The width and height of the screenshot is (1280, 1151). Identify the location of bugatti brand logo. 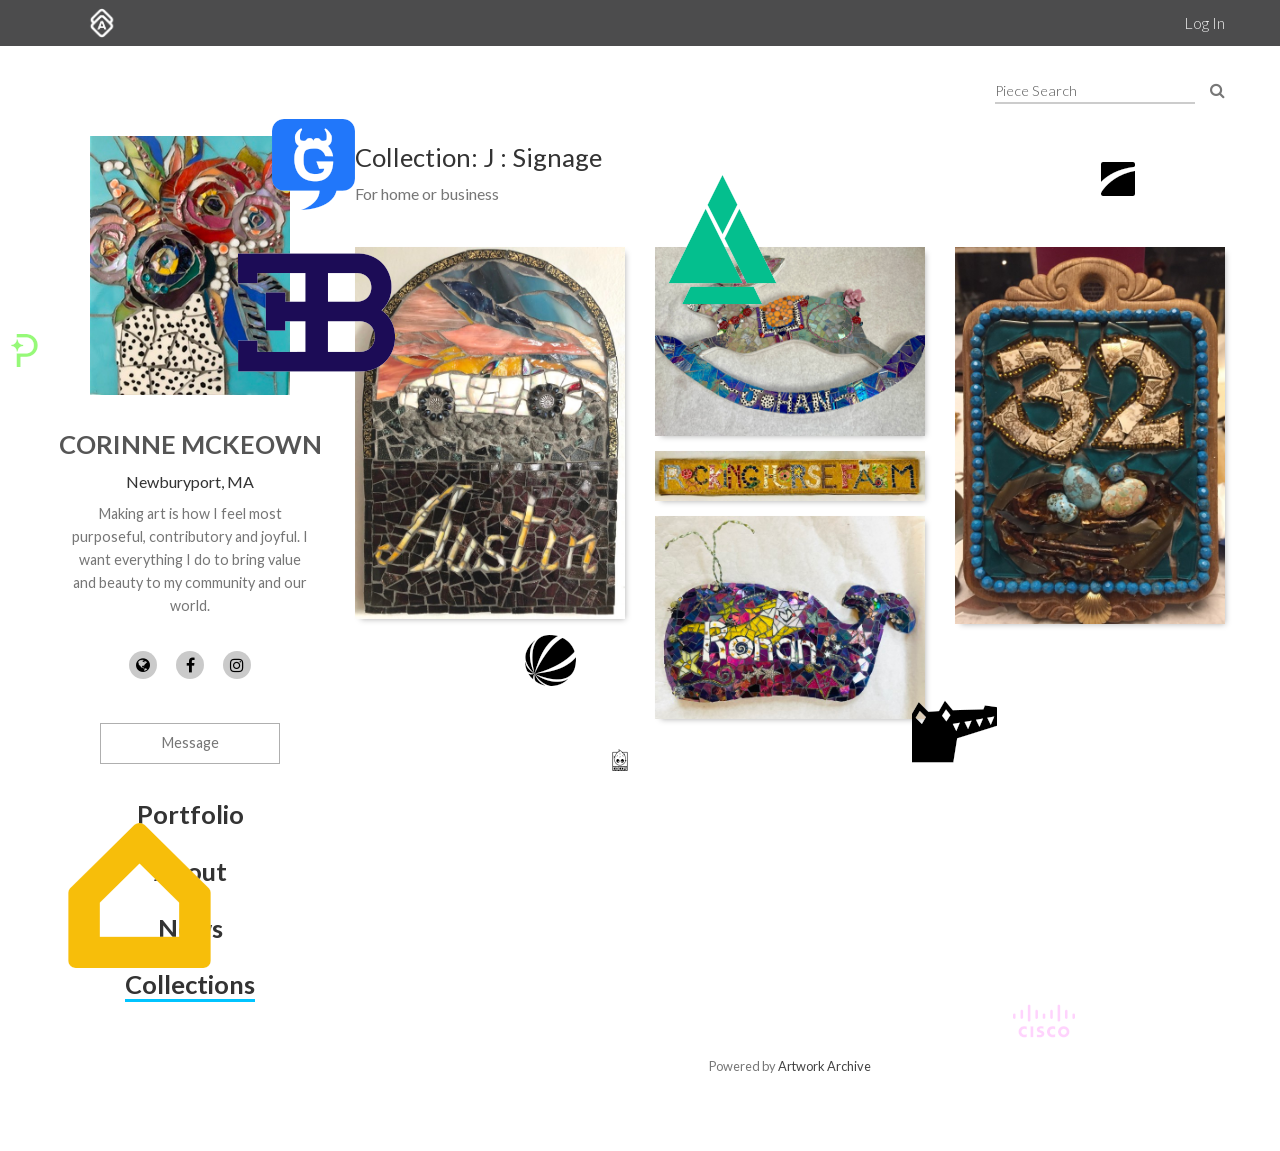
(316, 312).